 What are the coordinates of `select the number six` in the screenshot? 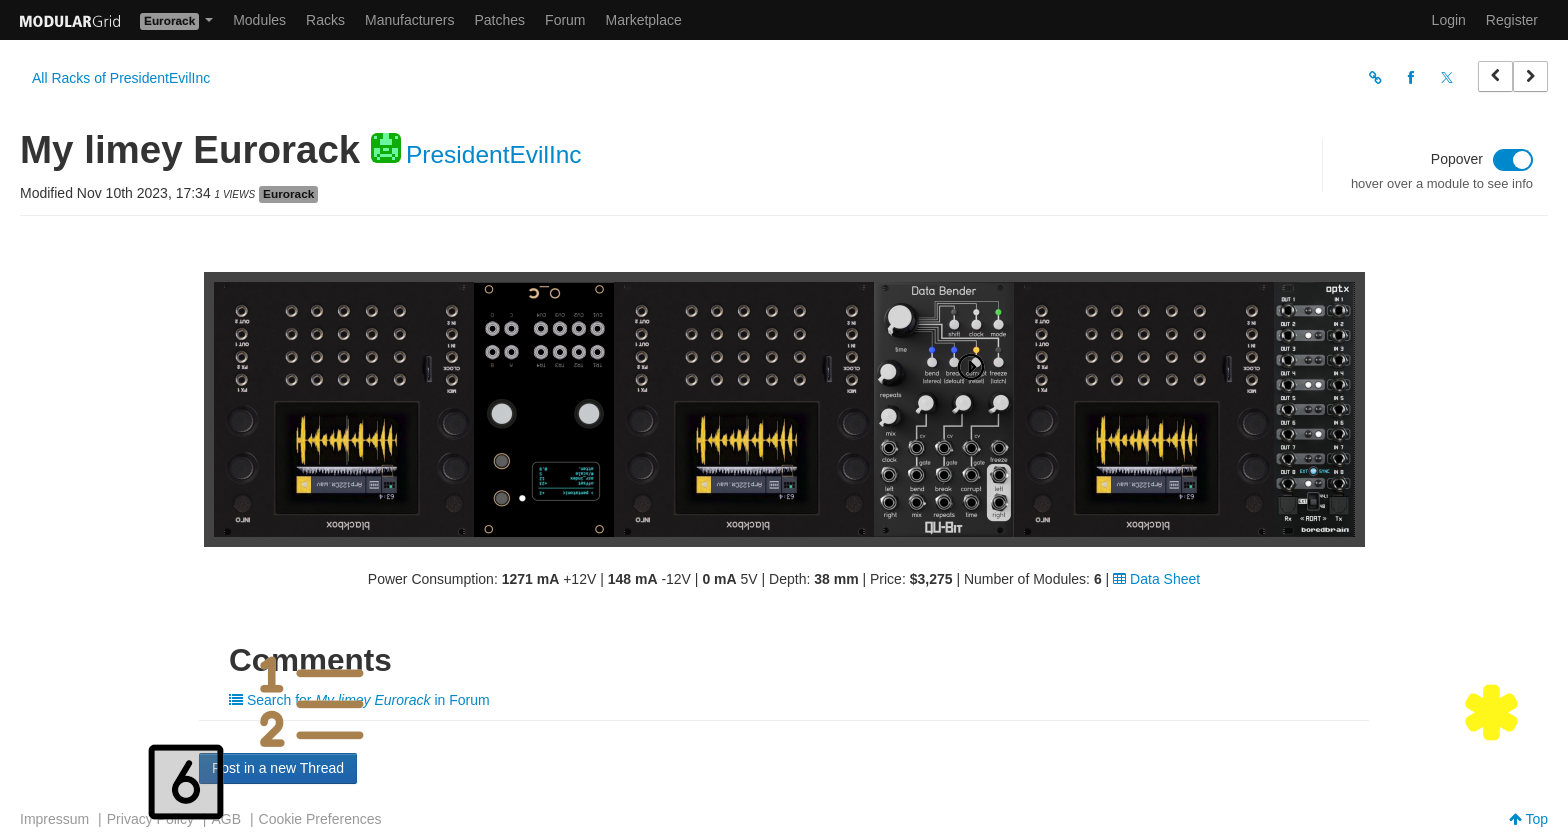 It's located at (186, 782).